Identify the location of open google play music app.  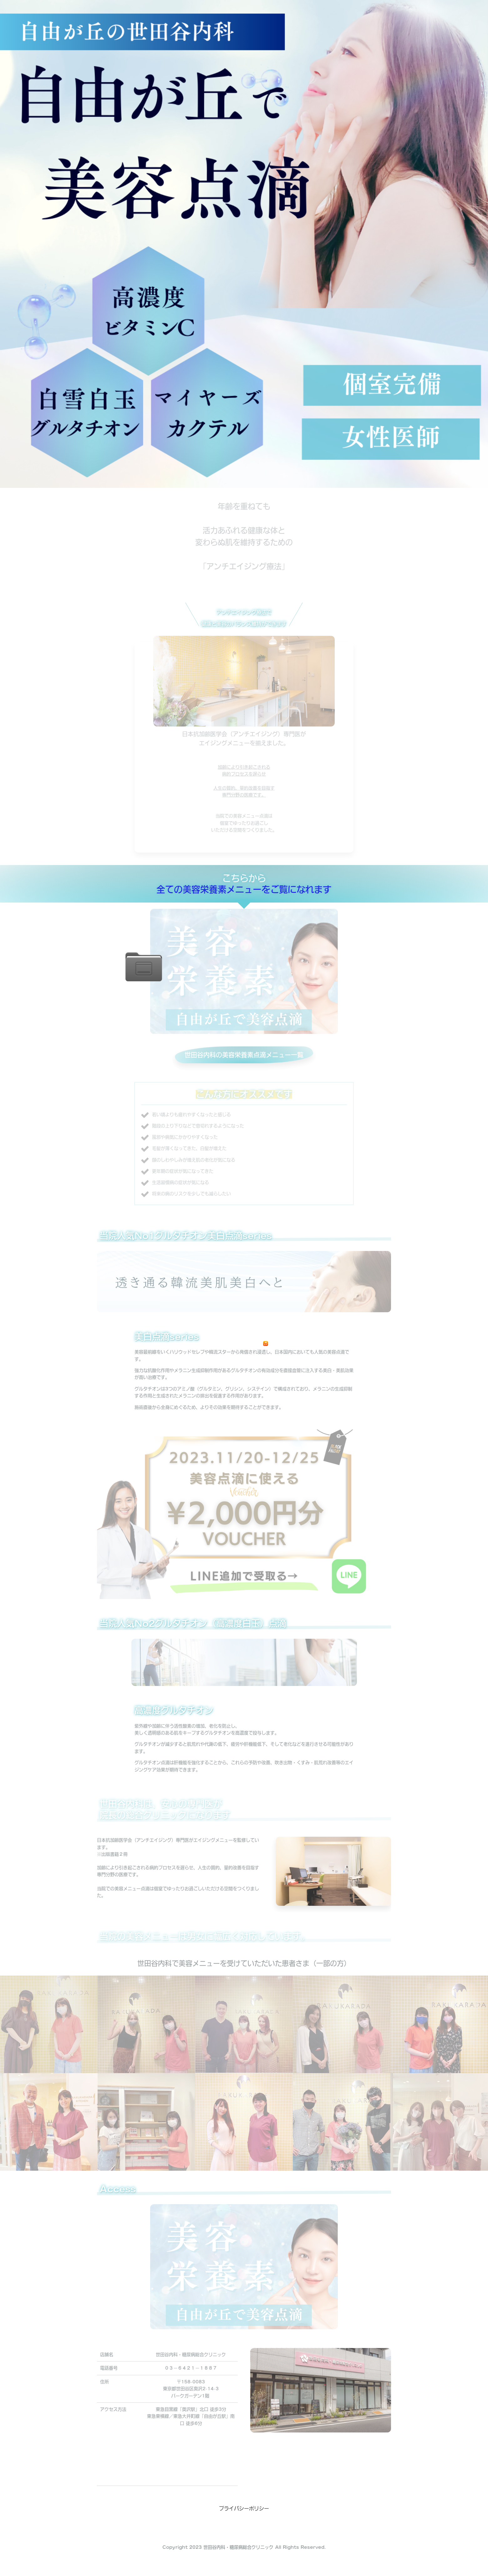
(266, 1344).